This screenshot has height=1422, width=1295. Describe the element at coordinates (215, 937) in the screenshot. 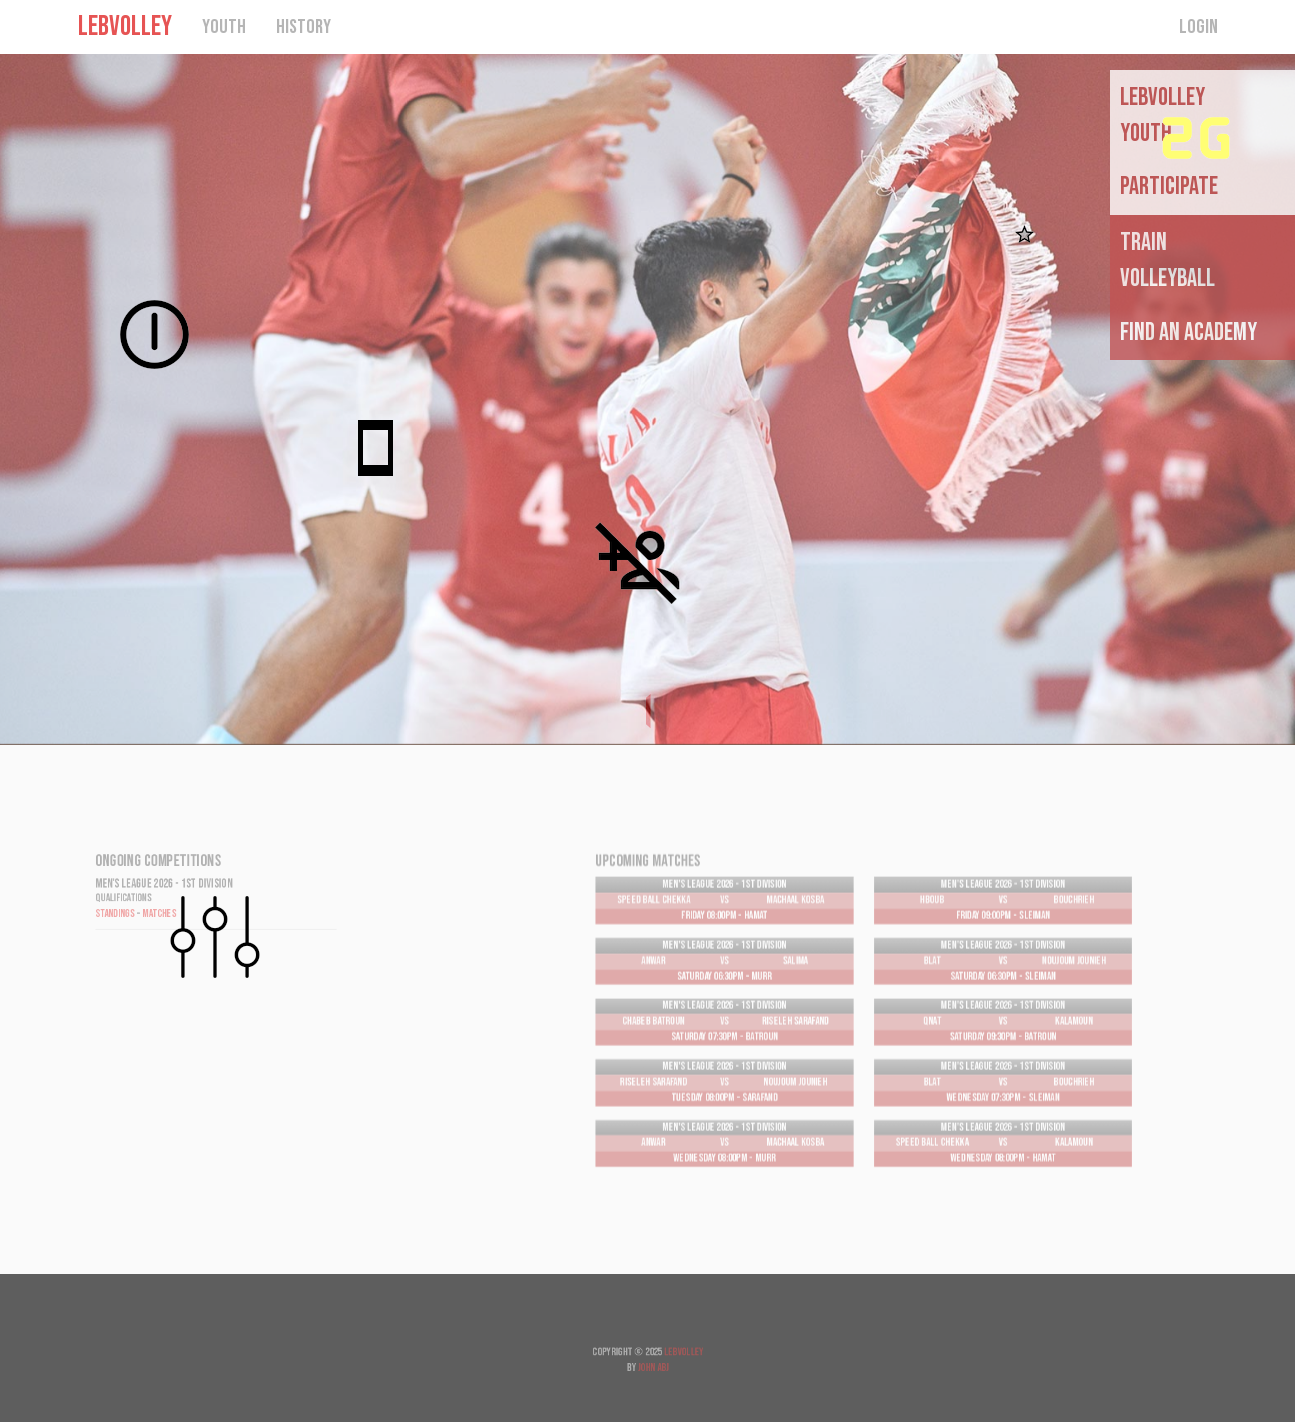

I see `adjust settings or preferences` at that location.